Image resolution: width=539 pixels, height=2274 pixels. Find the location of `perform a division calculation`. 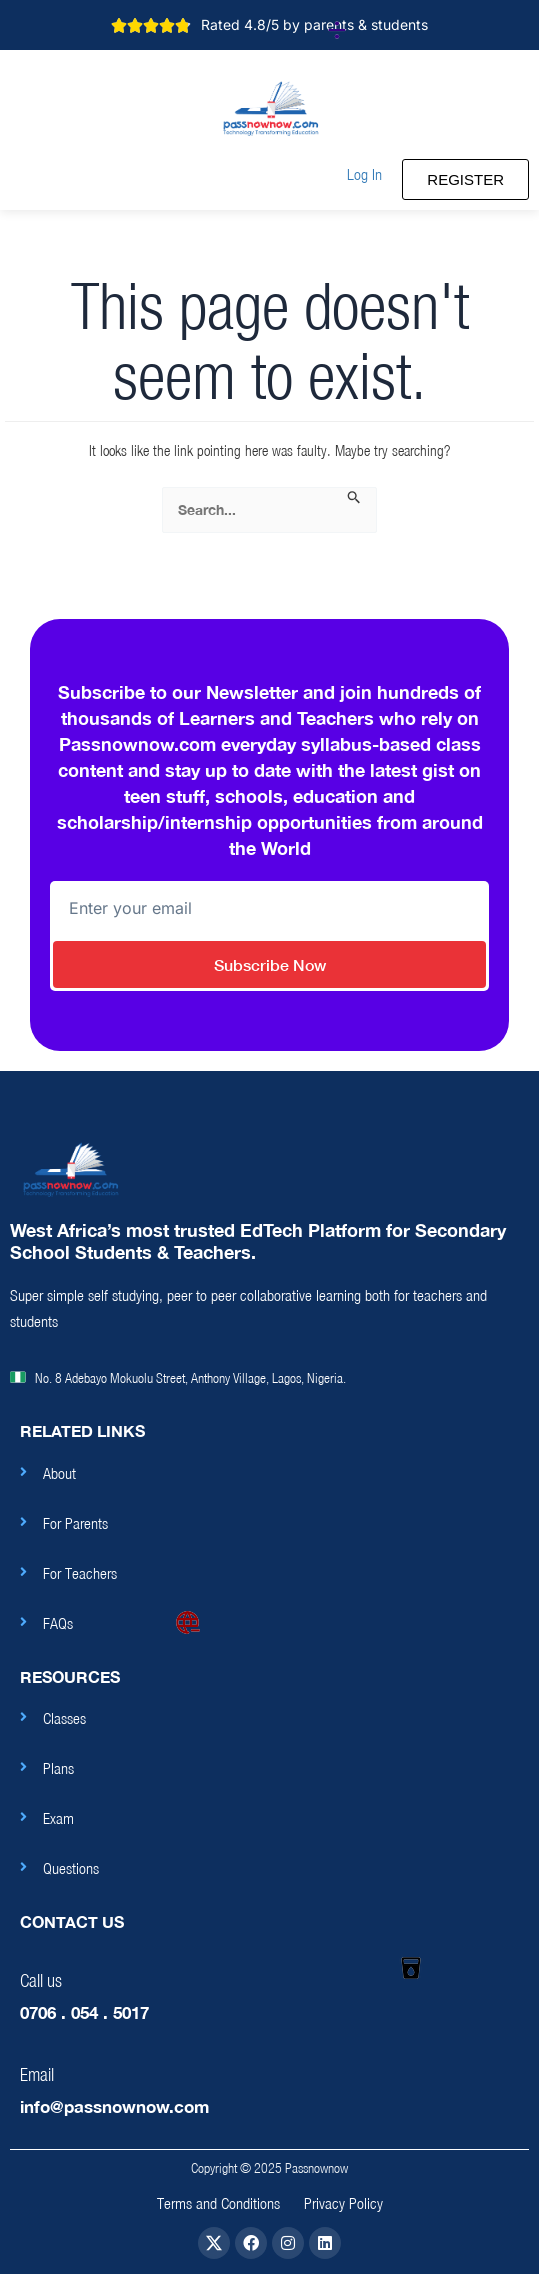

perform a division calculation is located at coordinates (337, 30).